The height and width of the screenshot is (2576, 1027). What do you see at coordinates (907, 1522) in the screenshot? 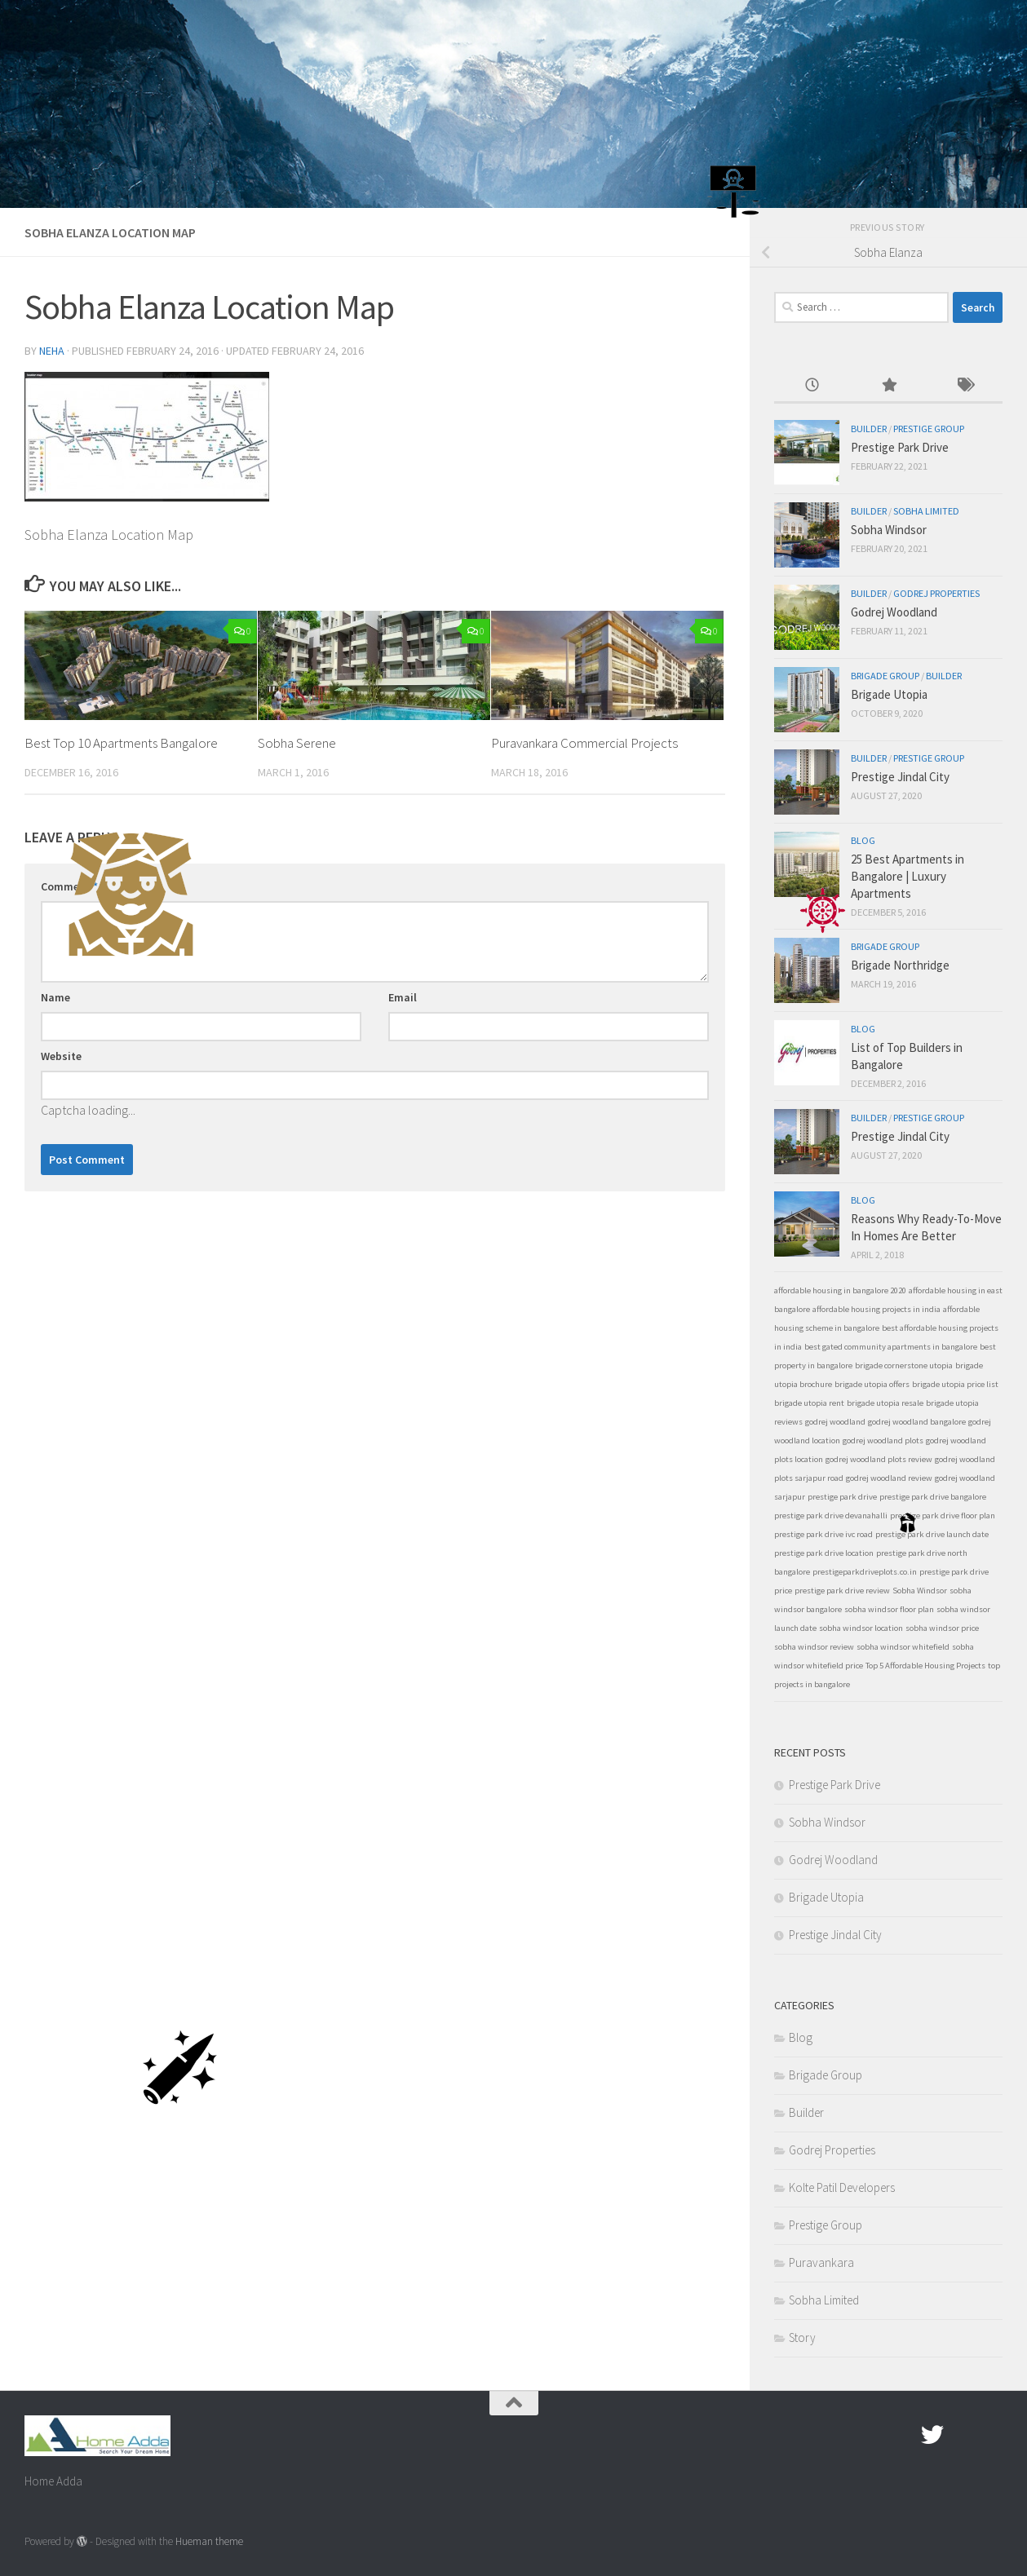
I see `indicates damaged or broken armor status` at bounding box center [907, 1522].